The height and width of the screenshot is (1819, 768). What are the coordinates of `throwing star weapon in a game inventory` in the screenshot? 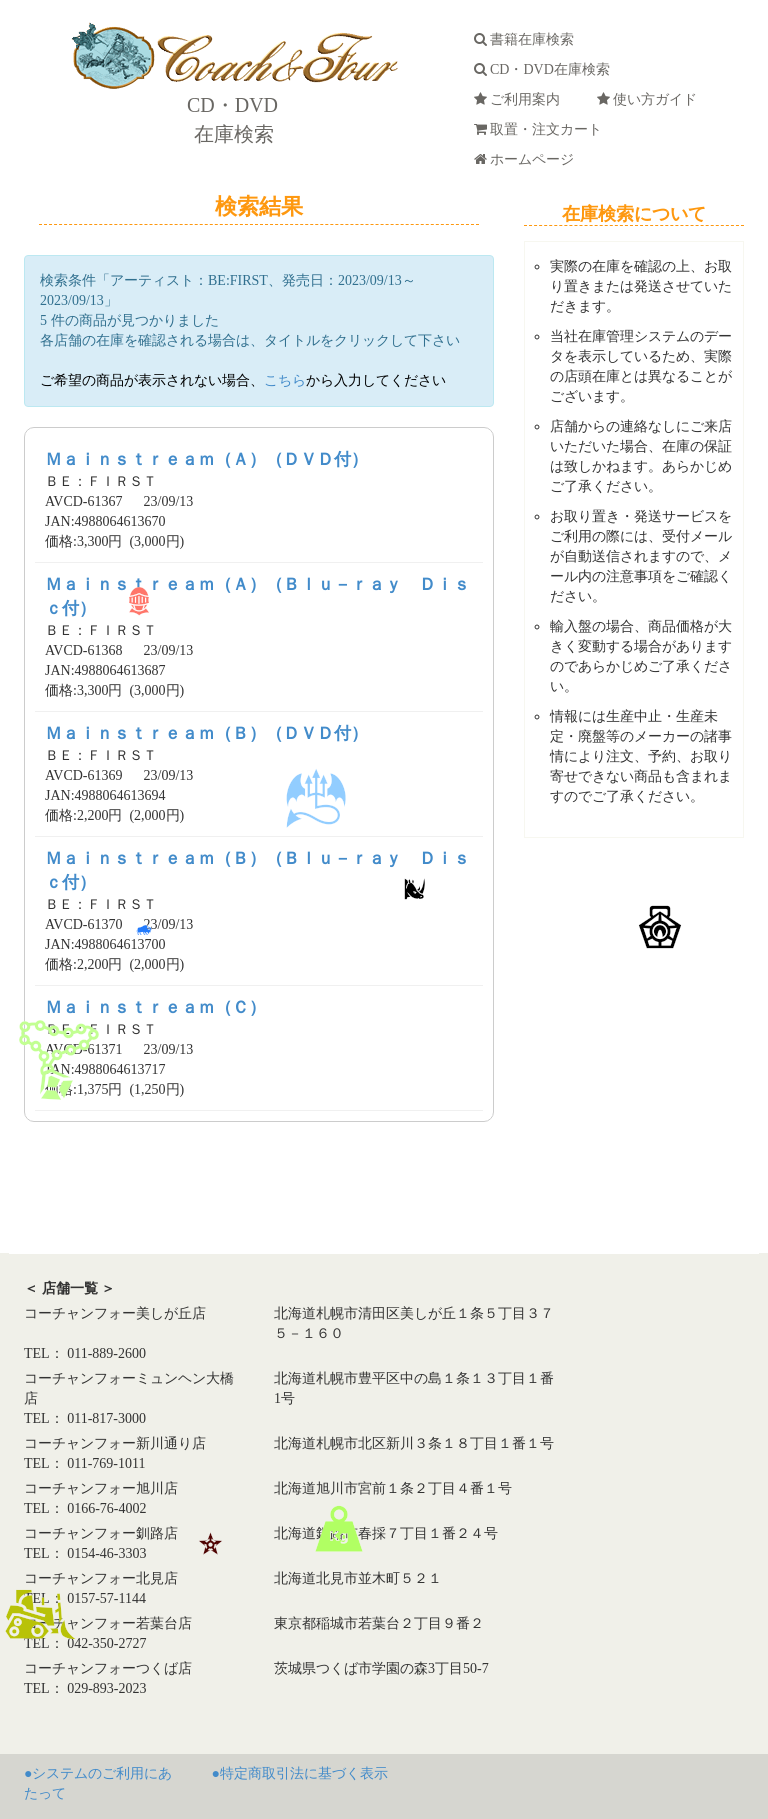 It's located at (210, 1543).